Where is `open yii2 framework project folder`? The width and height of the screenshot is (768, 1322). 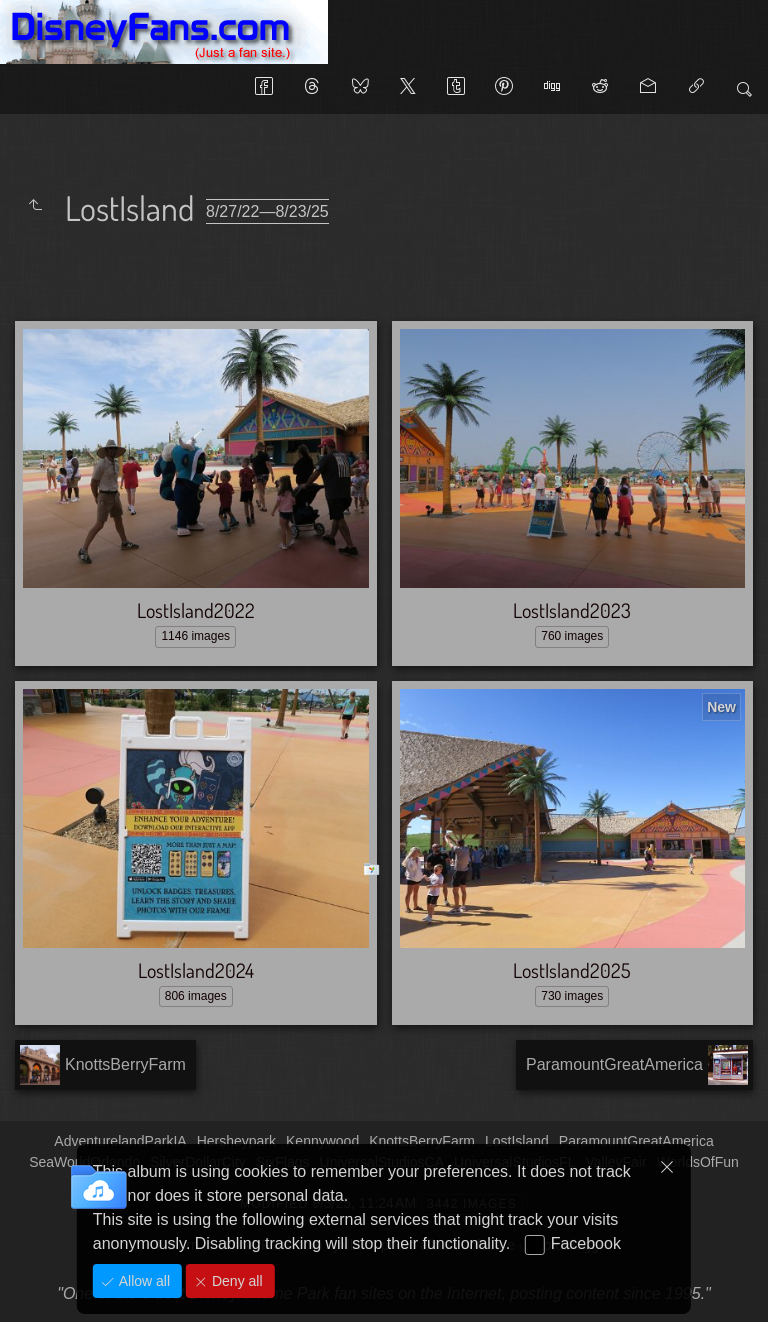 open yii2 framework project folder is located at coordinates (371, 869).